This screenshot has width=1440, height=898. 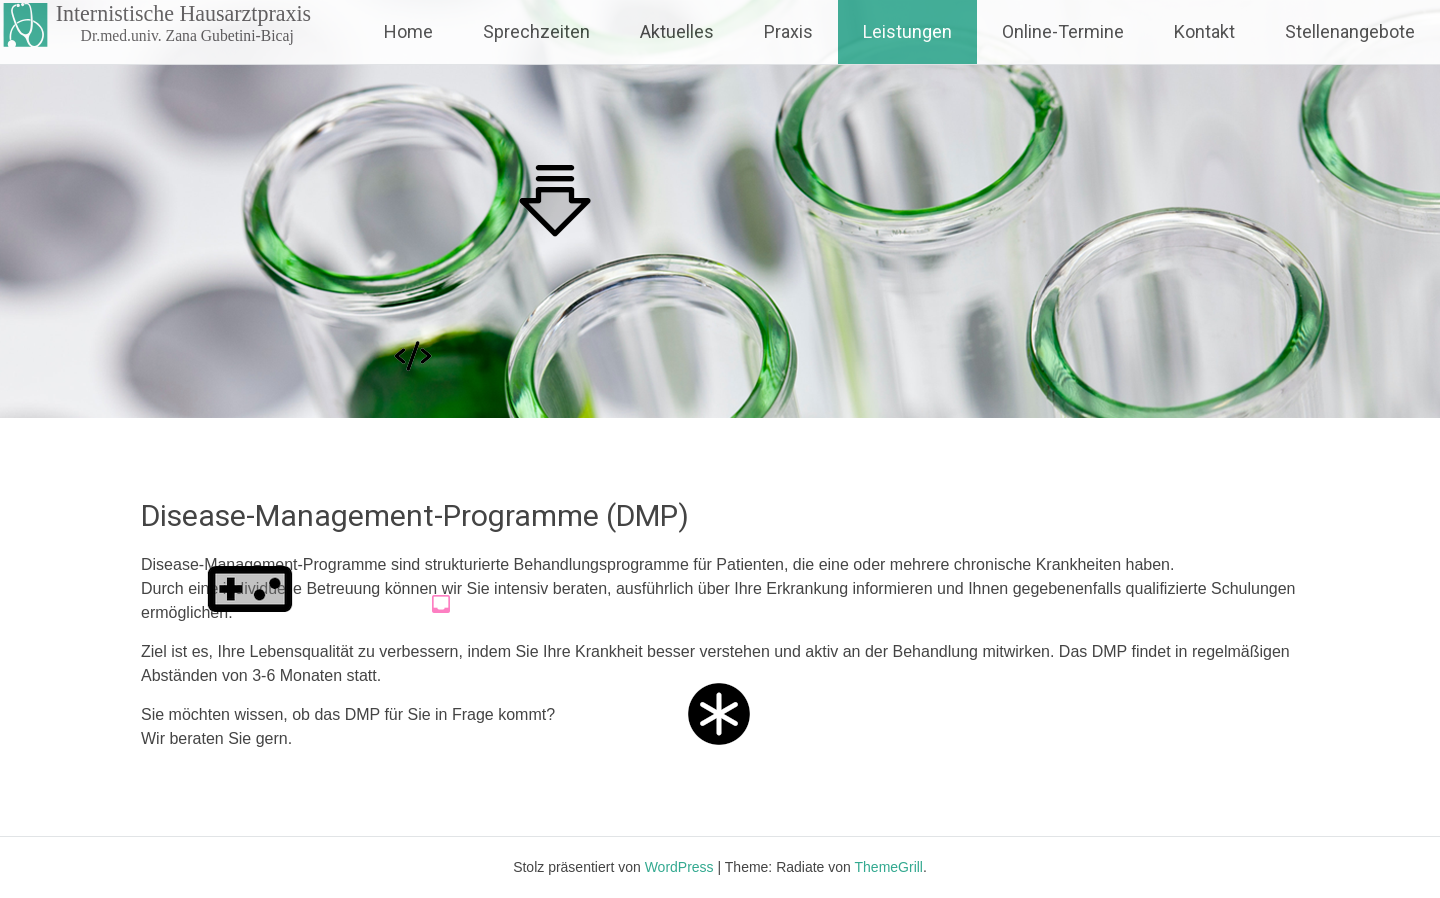 What do you see at coordinates (441, 604) in the screenshot?
I see `access your inbox` at bounding box center [441, 604].